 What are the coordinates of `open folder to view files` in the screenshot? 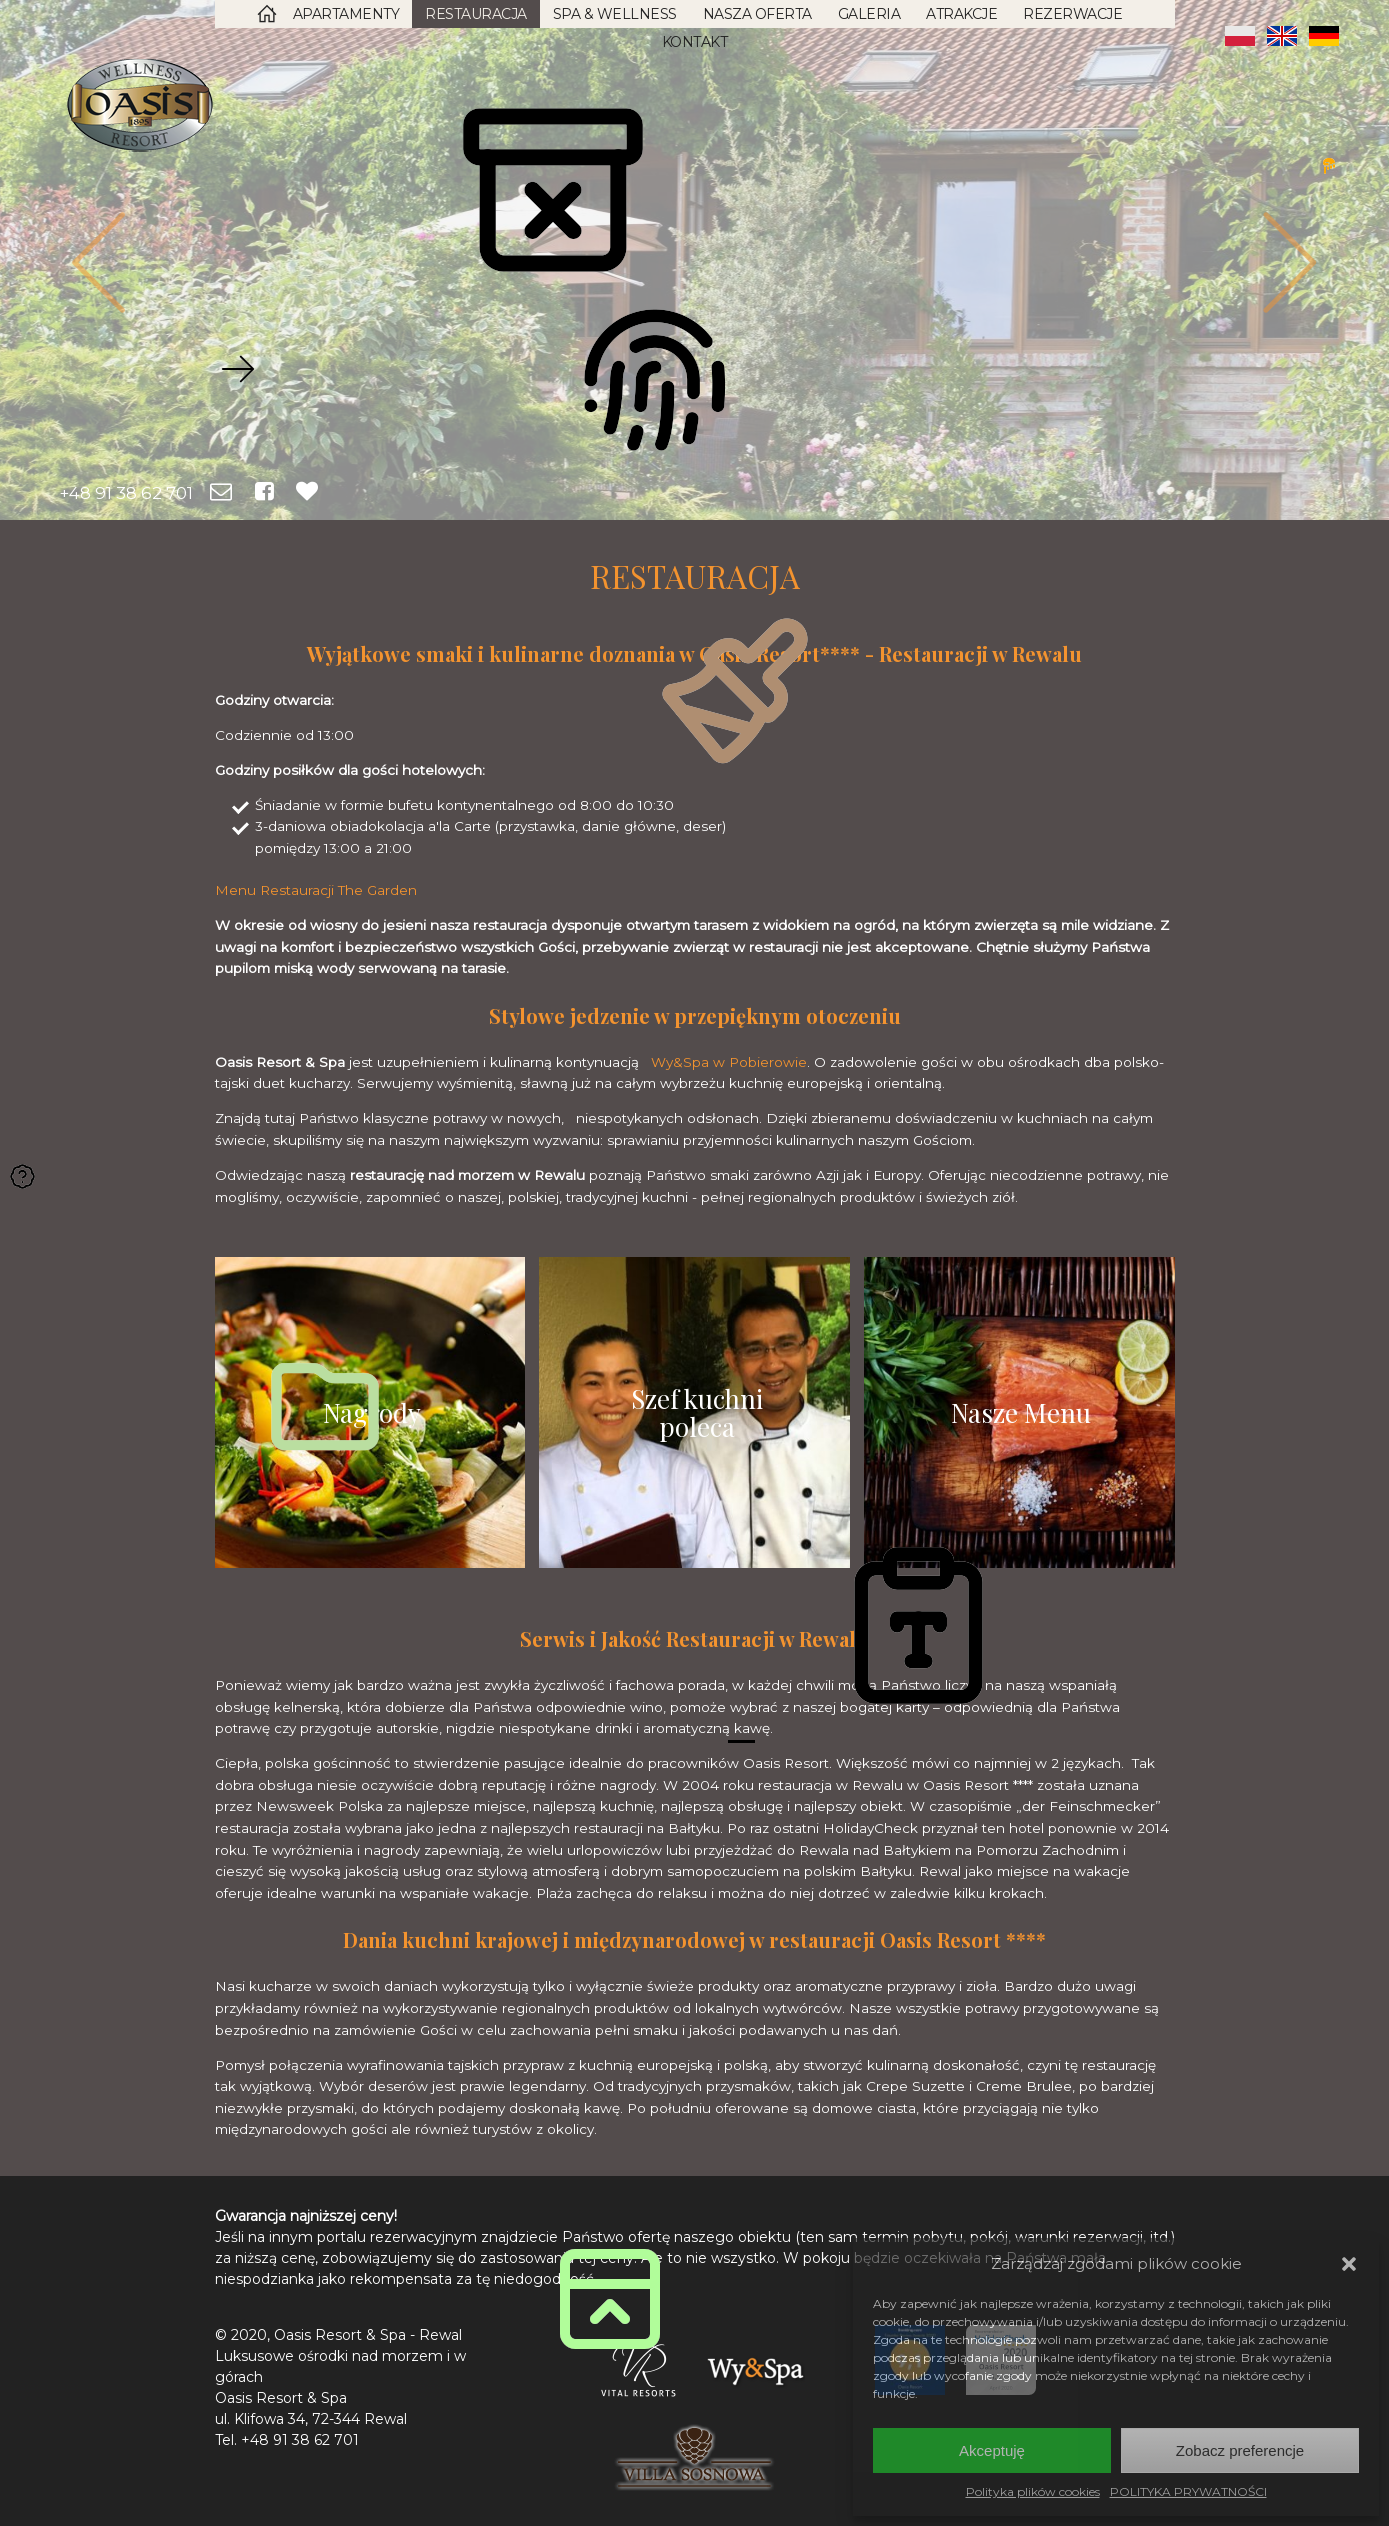 It's located at (325, 1410).